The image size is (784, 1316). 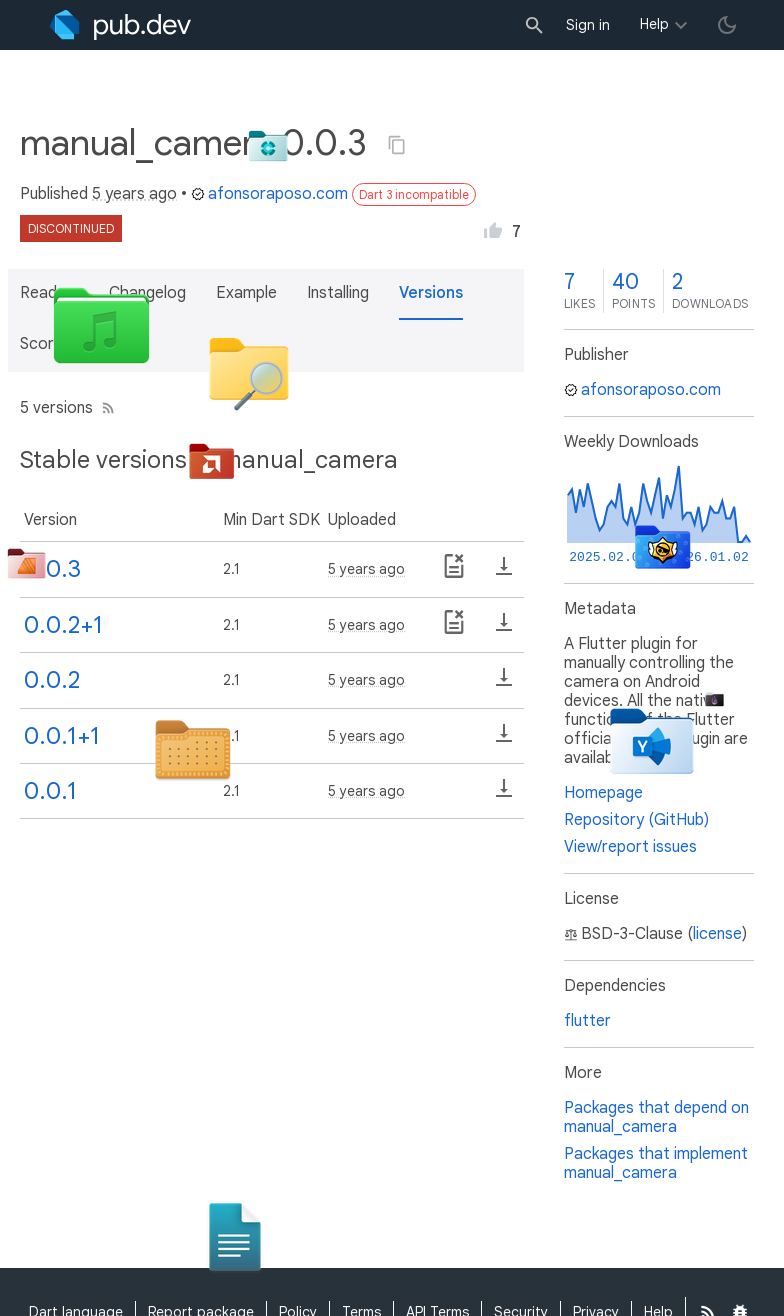 What do you see at coordinates (26, 564) in the screenshot?
I see `open affinity publisher project folder` at bounding box center [26, 564].